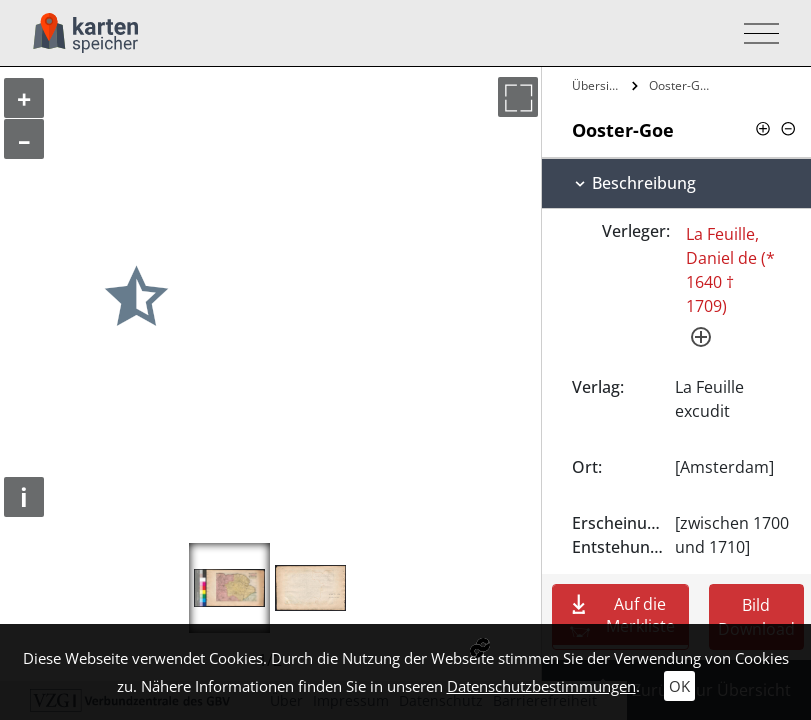  Describe the element at coordinates (136, 297) in the screenshot. I see `indicates a partial rating or half-star score` at that location.